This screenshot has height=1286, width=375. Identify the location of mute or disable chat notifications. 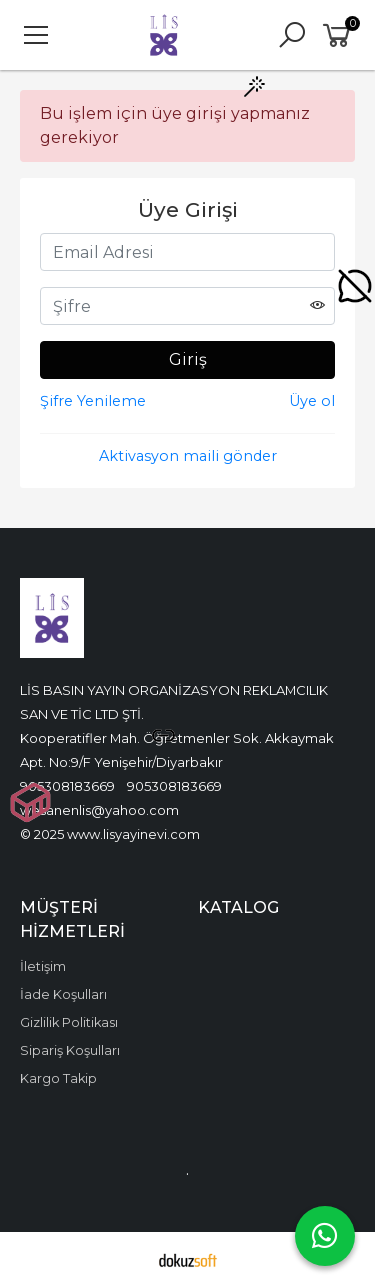
(355, 286).